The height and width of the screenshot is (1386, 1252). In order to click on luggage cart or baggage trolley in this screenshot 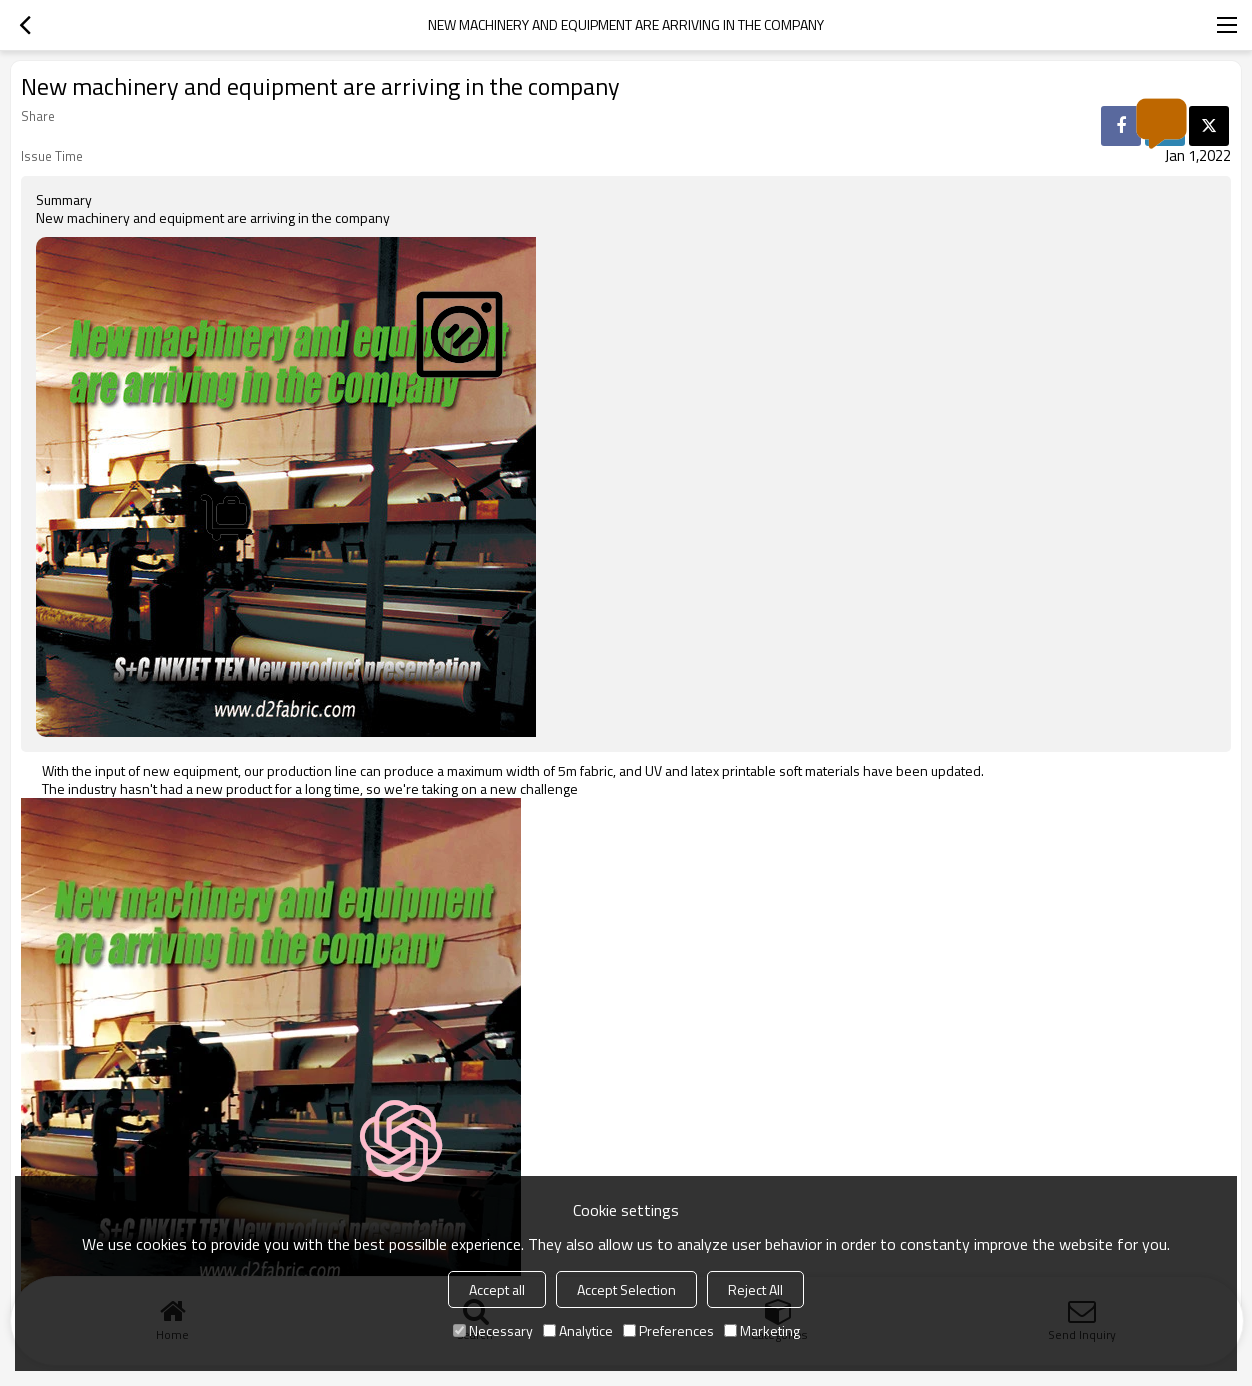, I will do `click(226, 517)`.